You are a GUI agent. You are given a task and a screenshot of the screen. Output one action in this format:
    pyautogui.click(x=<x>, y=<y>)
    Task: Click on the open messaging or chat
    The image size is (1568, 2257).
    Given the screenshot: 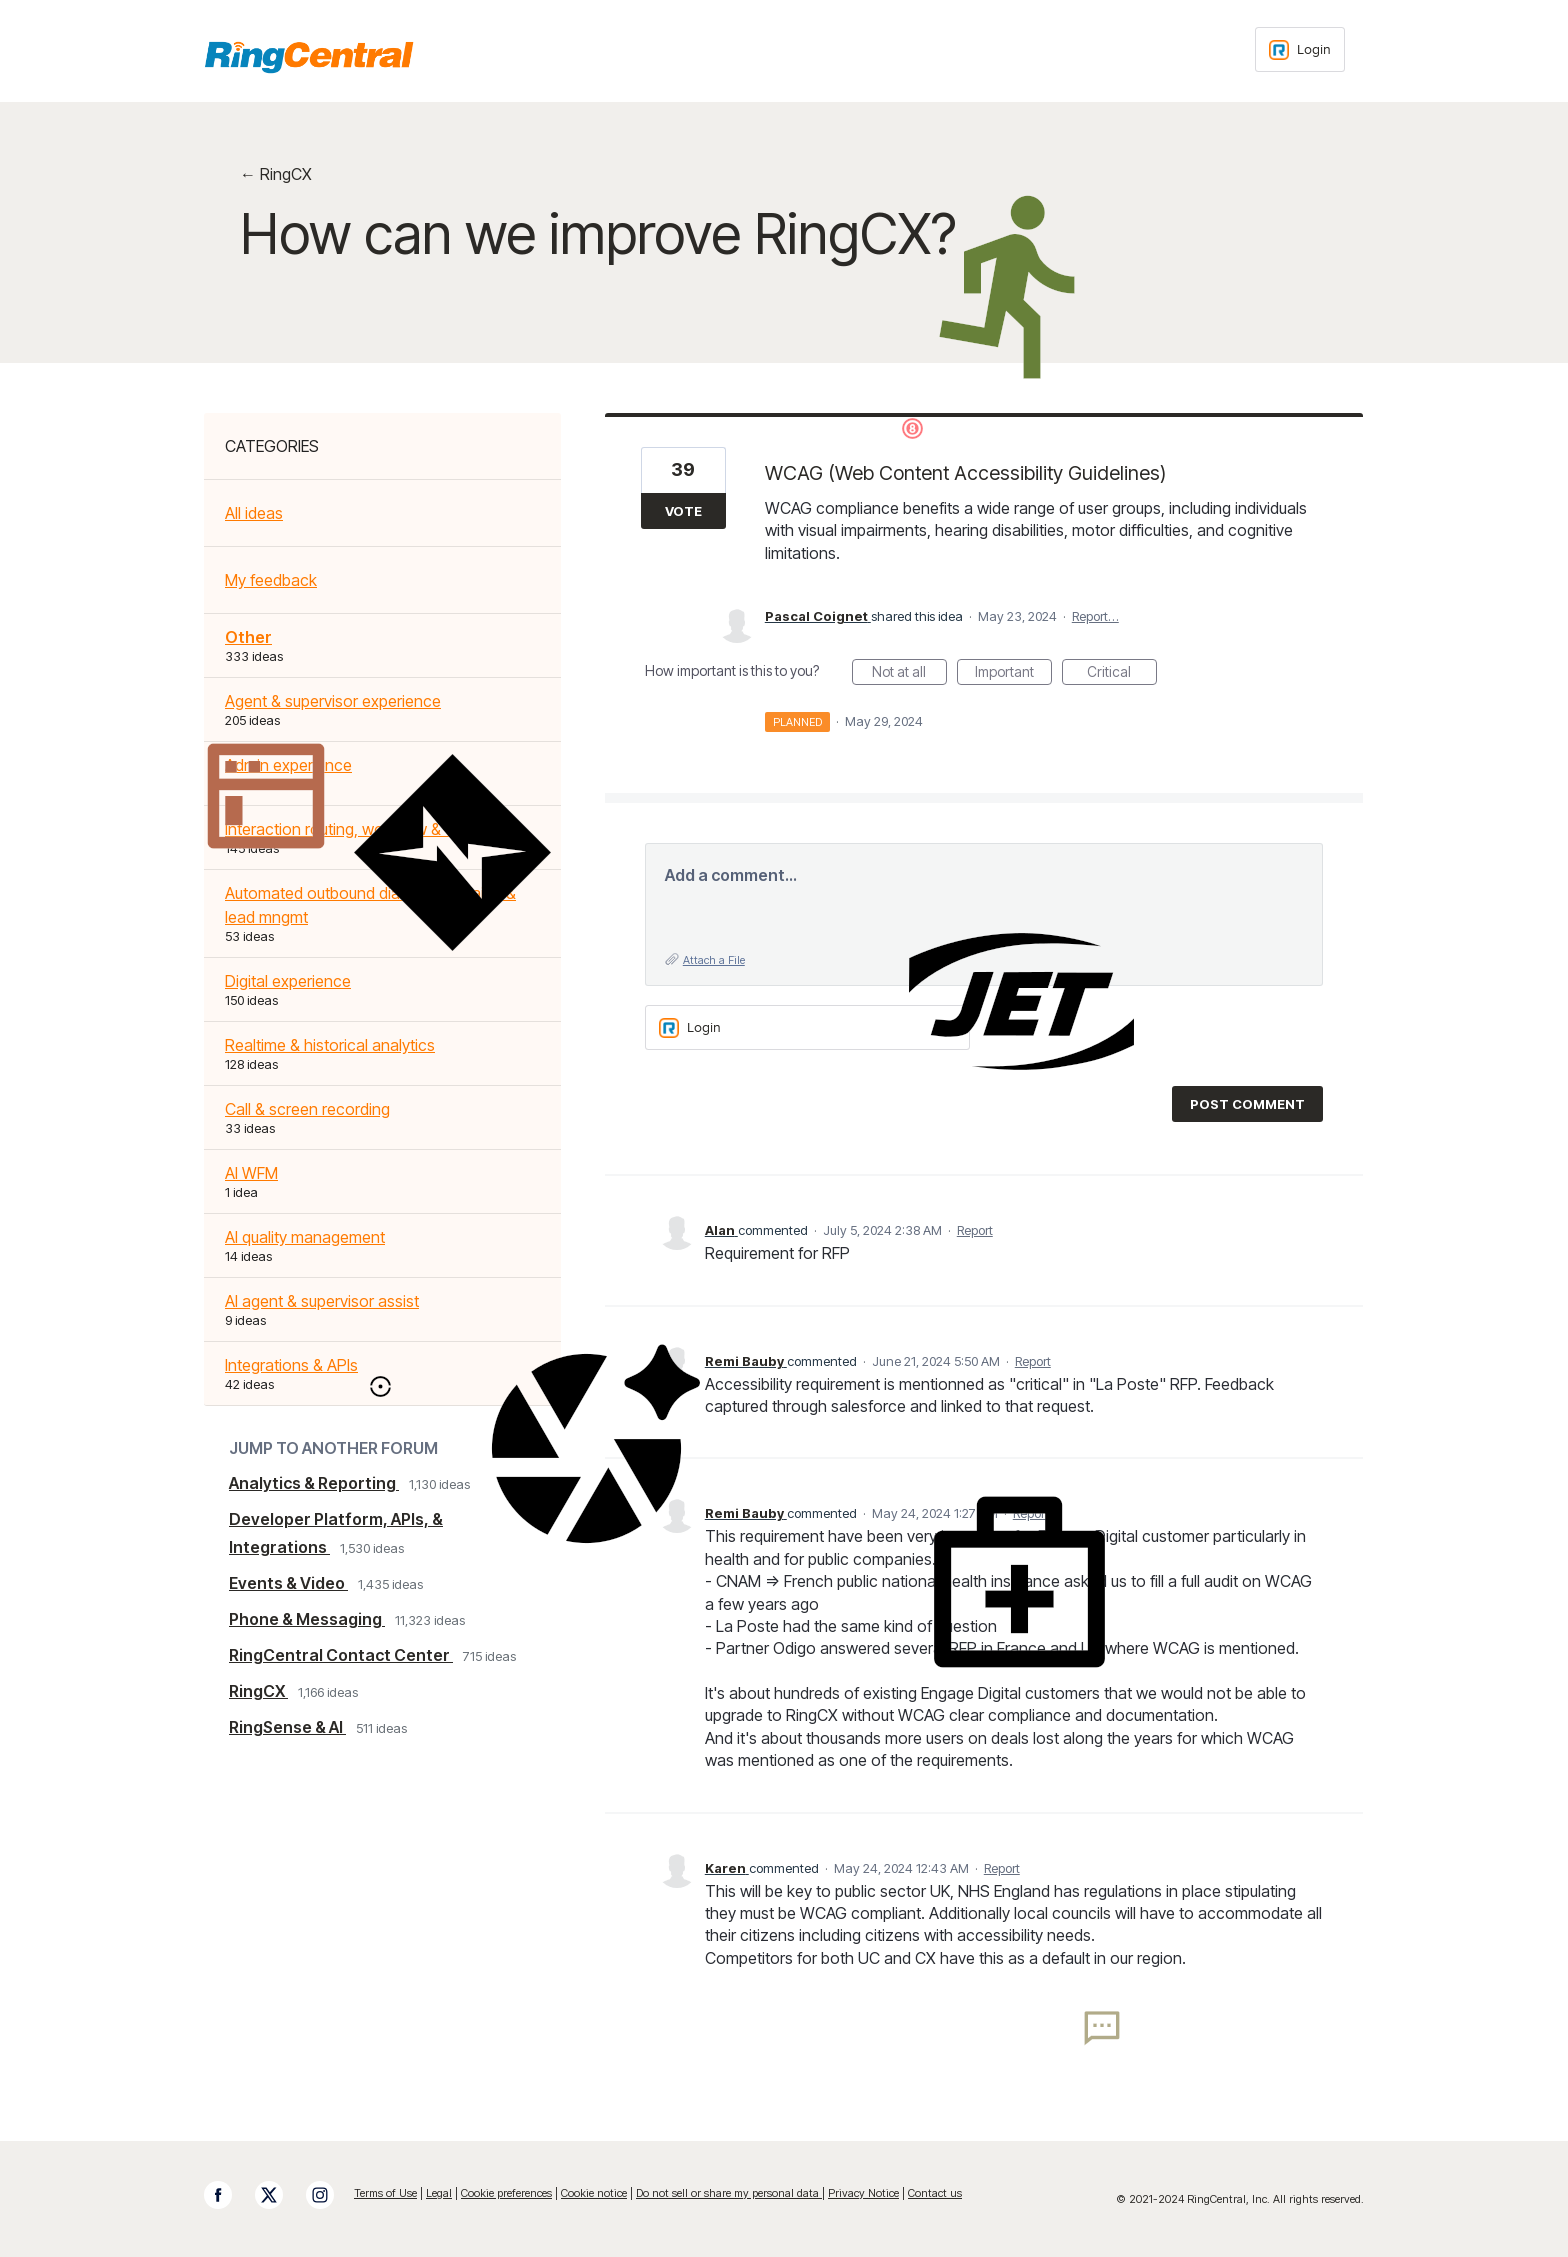 What is the action you would take?
    pyautogui.click(x=1102, y=2027)
    